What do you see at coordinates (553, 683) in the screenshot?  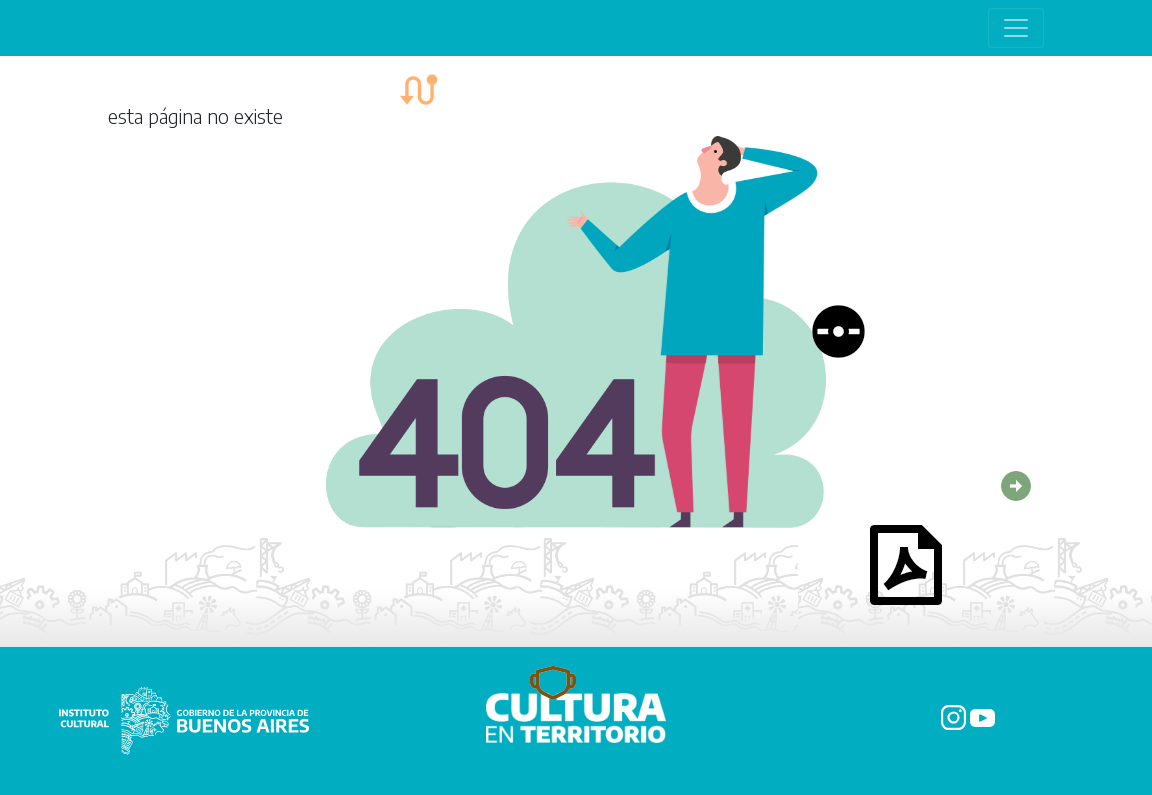 I see `indicates face mask required` at bounding box center [553, 683].